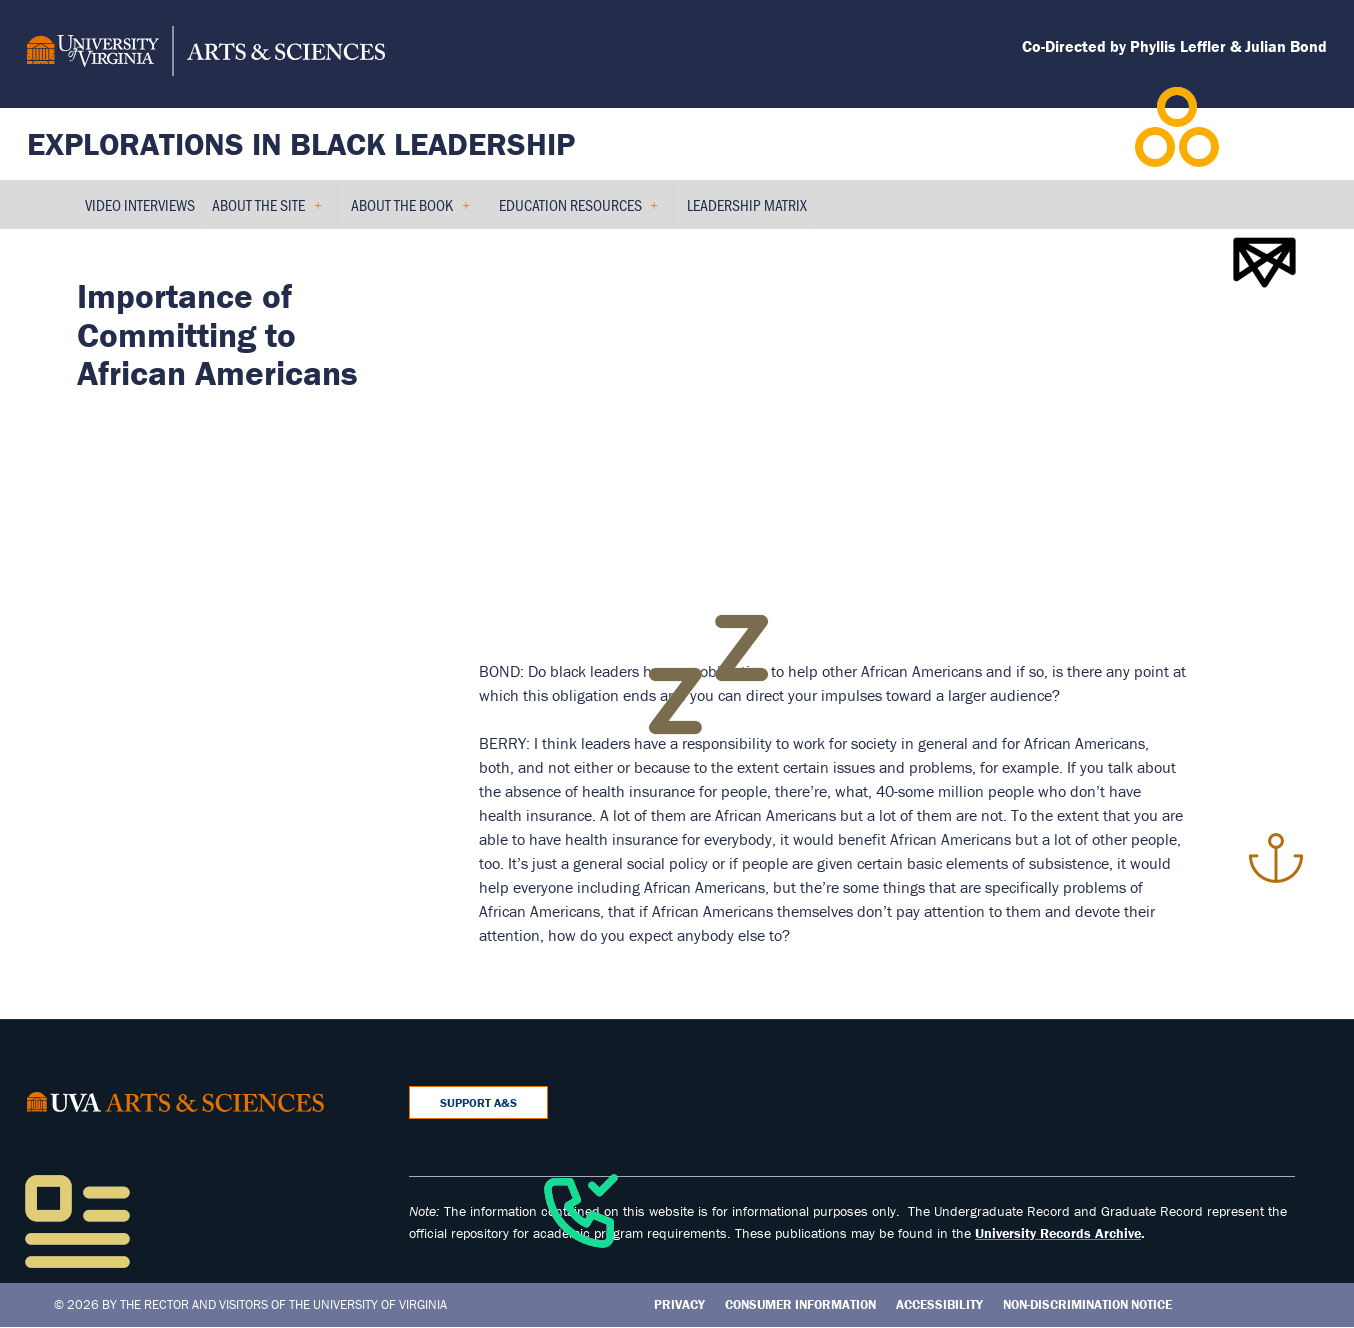 The width and height of the screenshot is (1354, 1328). Describe the element at coordinates (1276, 858) in the screenshot. I see `anchor link or element to a fixed position` at that location.